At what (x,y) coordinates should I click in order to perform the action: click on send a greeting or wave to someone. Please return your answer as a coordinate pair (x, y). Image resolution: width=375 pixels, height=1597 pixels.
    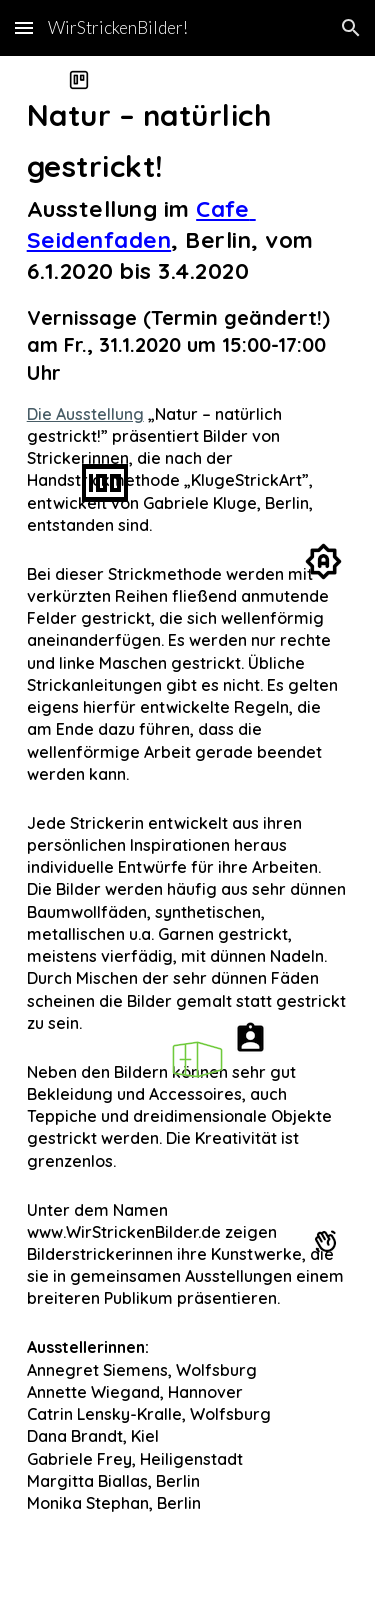
    Looking at the image, I should click on (325, 1241).